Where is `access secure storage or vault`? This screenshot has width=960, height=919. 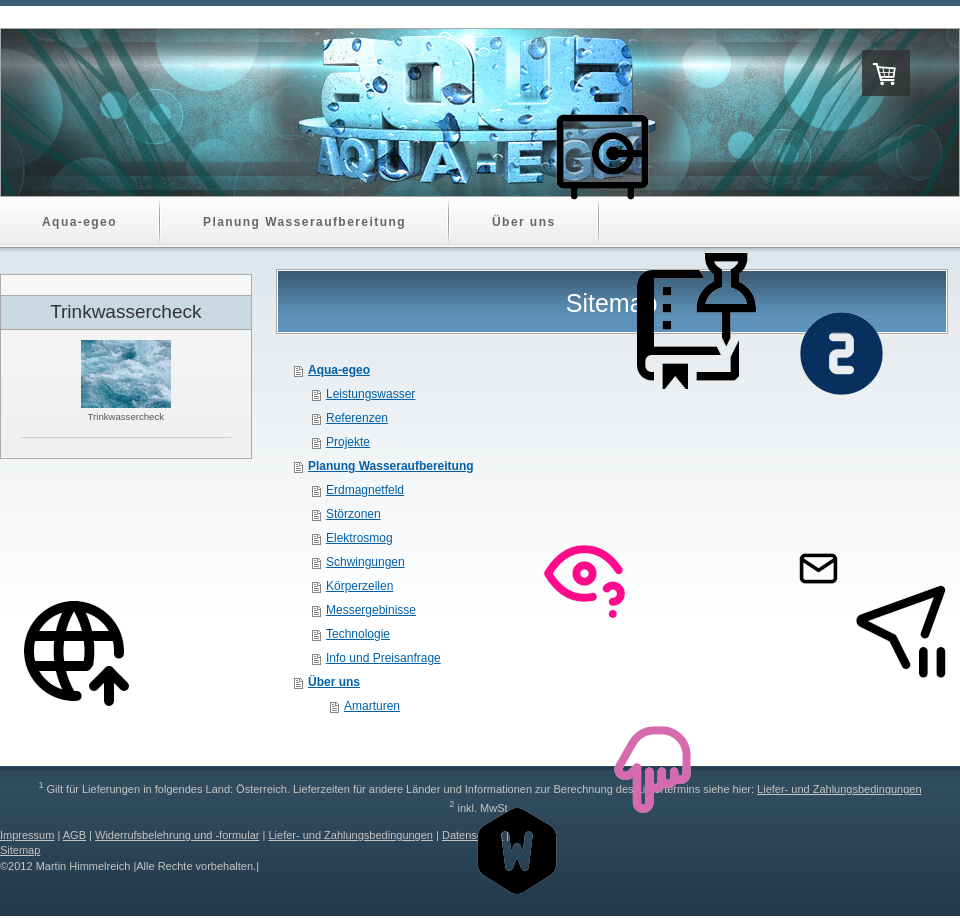
access secure storage or vault is located at coordinates (602, 153).